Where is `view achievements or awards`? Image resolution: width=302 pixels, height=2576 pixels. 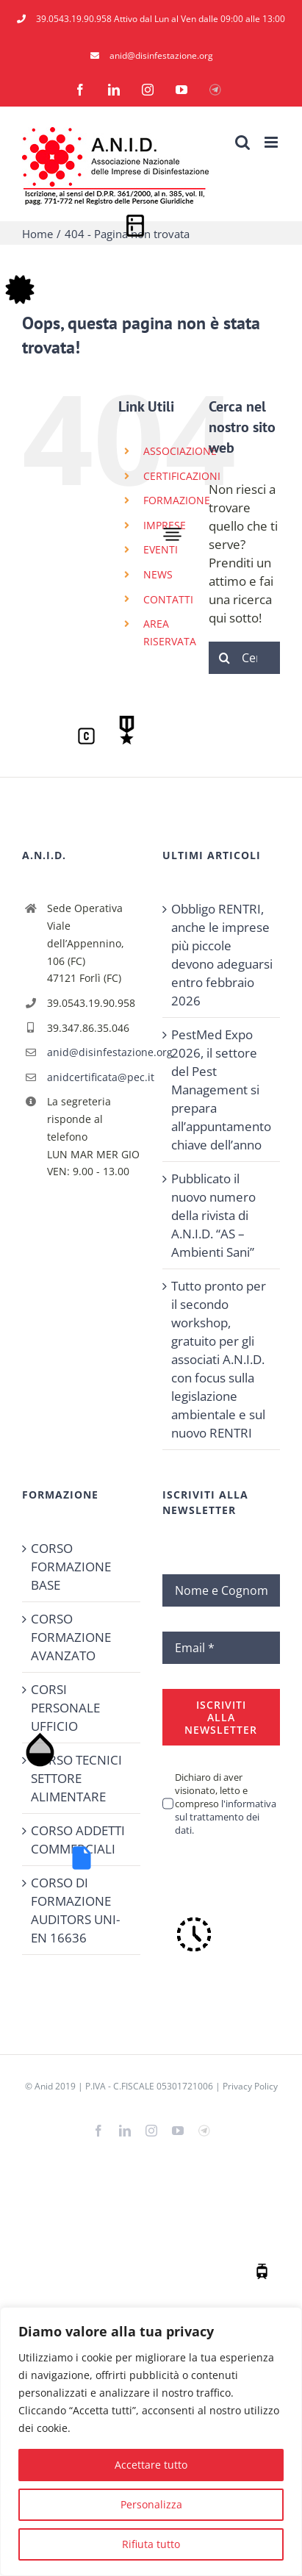
view achievements or awards is located at coordinates (126, 730).